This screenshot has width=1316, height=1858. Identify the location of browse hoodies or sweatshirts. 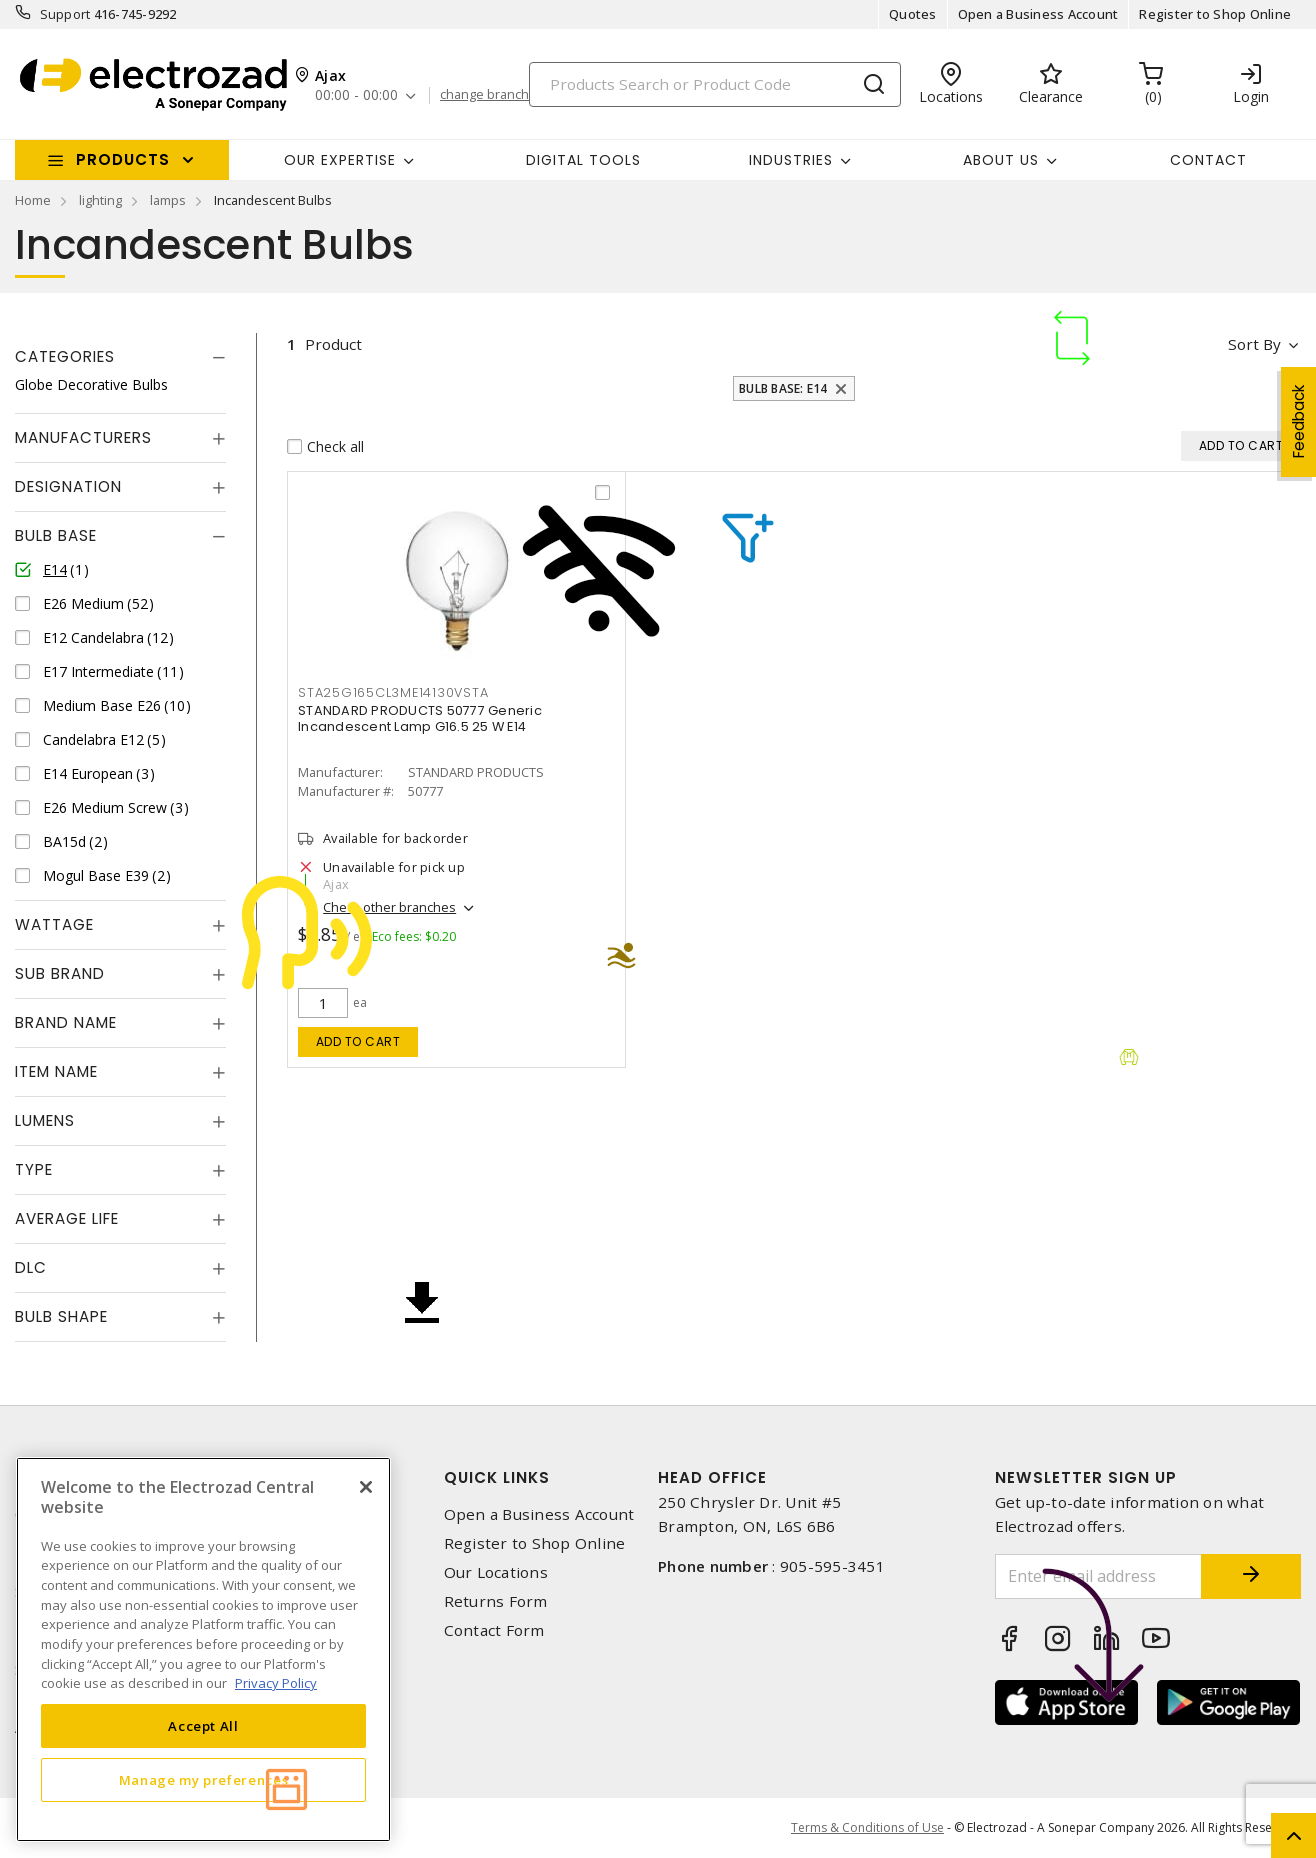
(1129, 1057).